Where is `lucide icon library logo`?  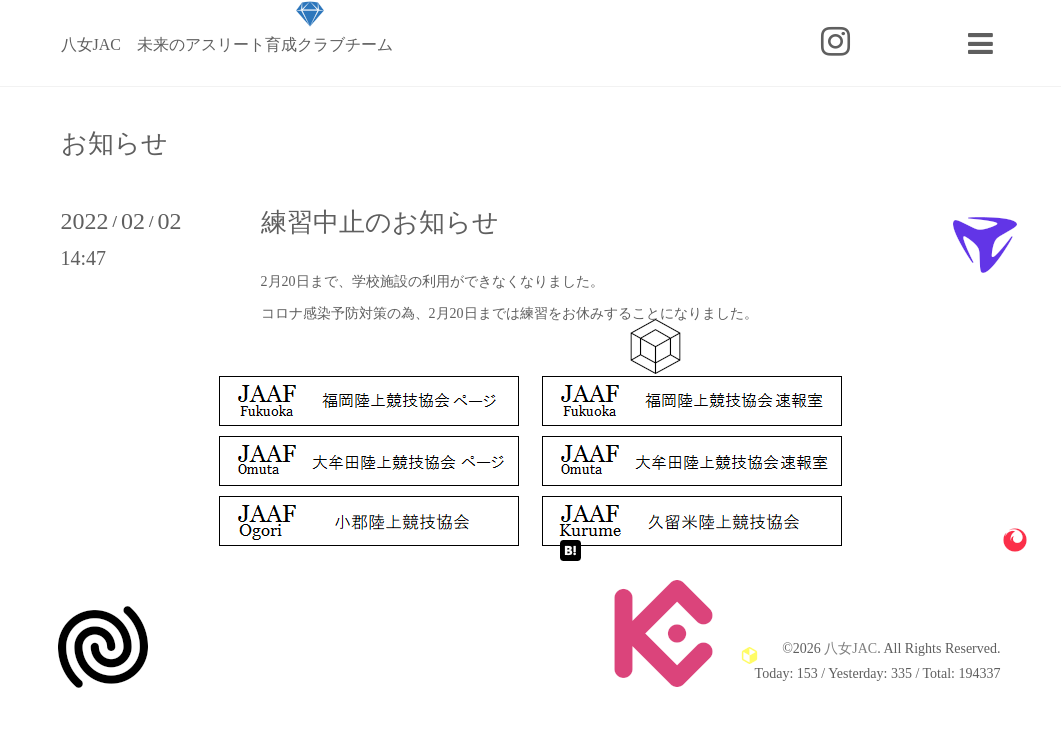
lucide icon library logo is located at coordinates (103, 647).